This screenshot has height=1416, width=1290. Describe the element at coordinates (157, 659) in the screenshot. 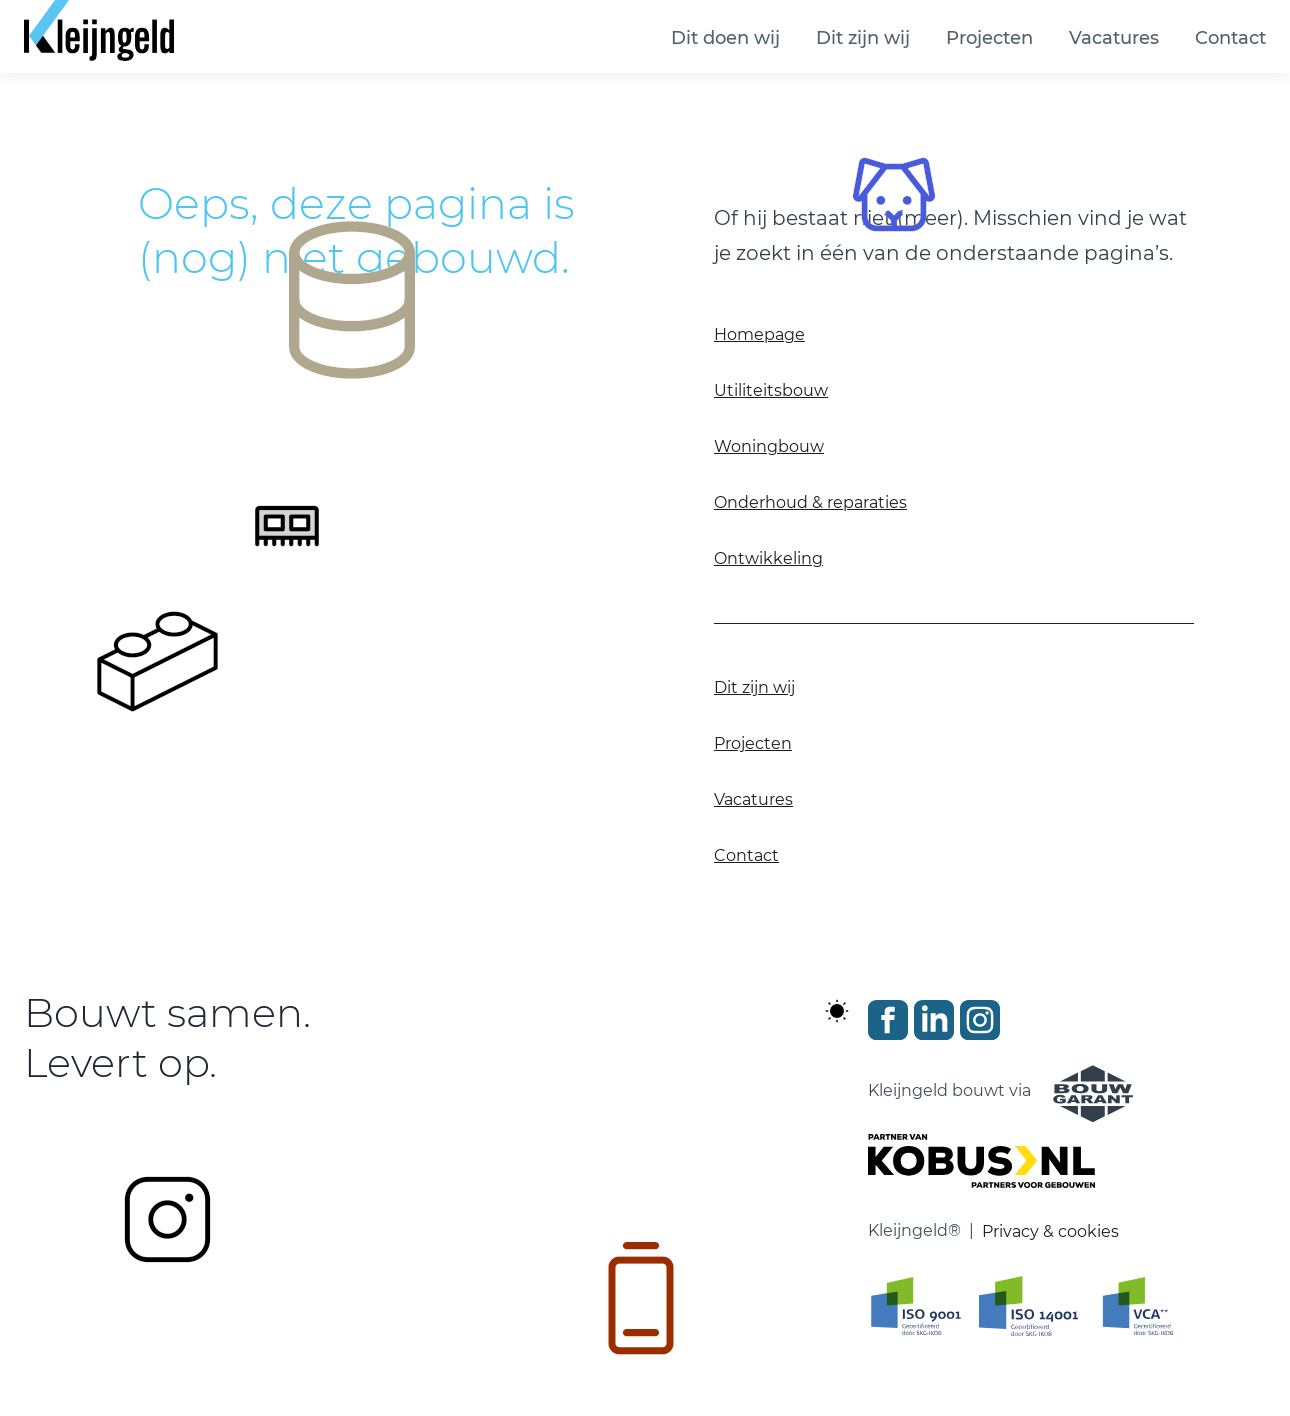

I see `access building blocks or modular components` at that location.